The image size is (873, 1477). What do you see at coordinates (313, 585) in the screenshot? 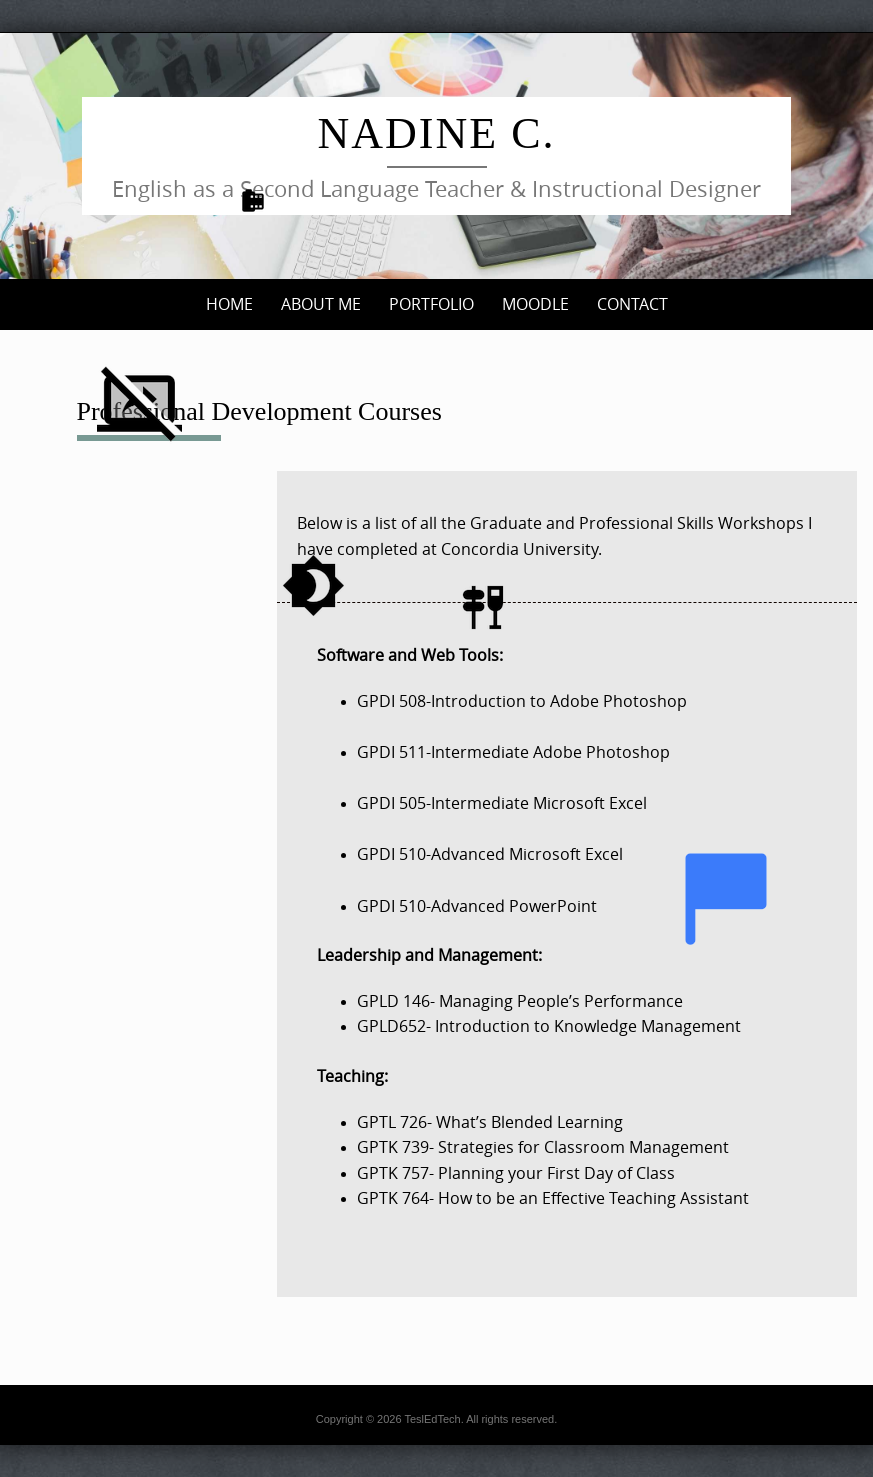
I see `toggle dark mode or night theme` at bounding box center [313, 585].